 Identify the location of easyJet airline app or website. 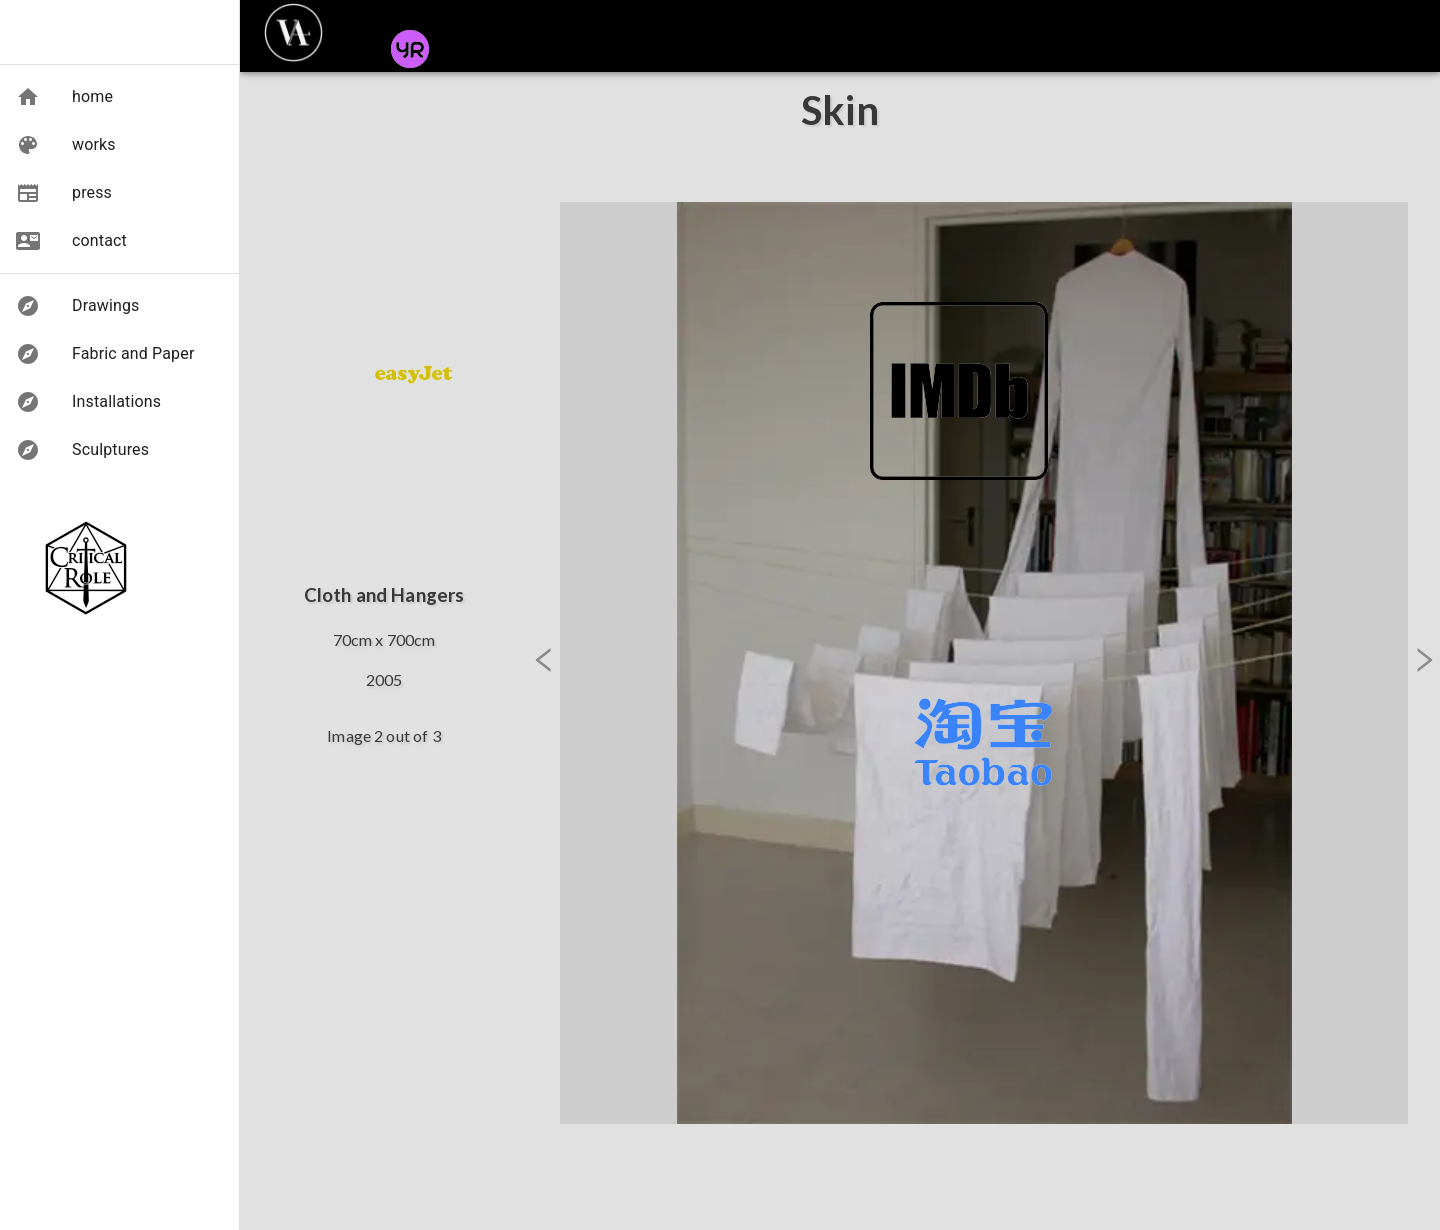
(413, 374).